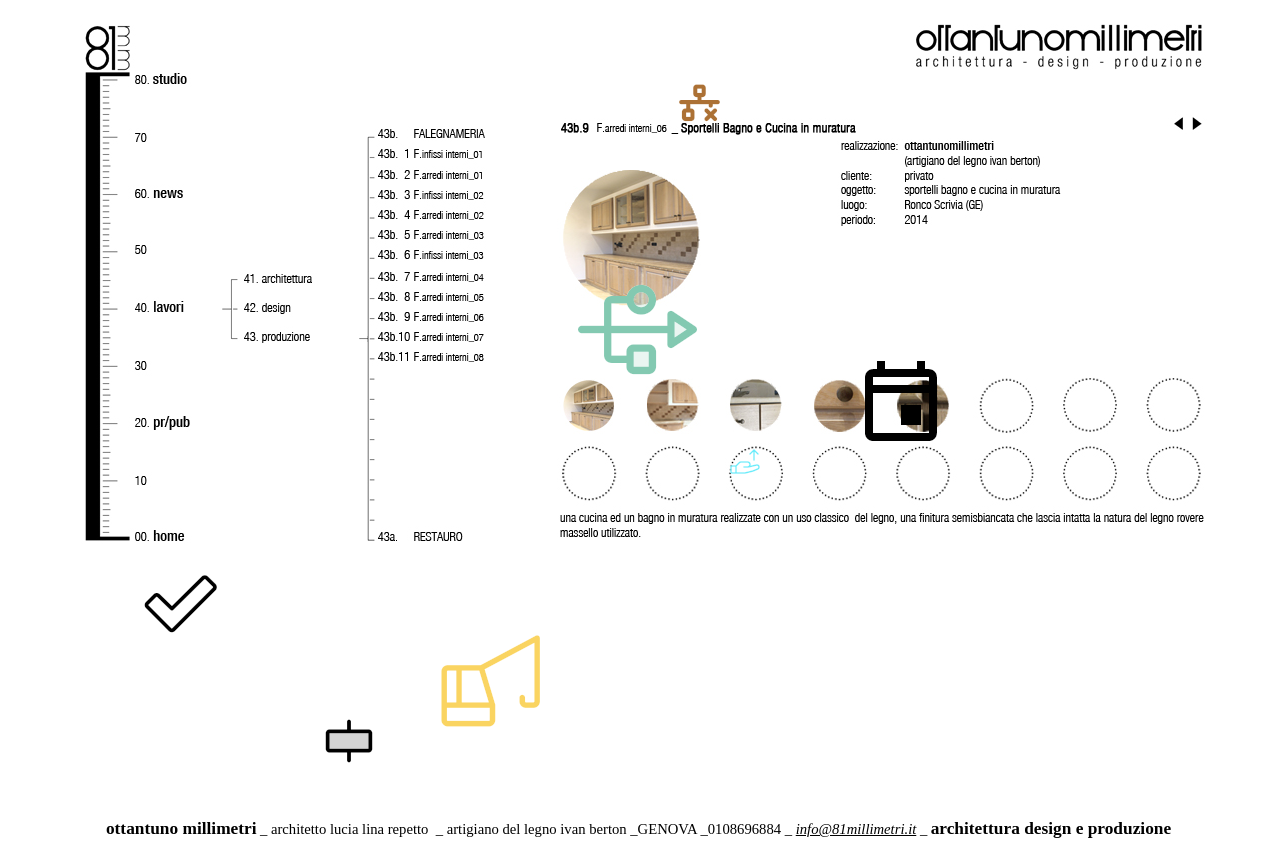 Image resolution: width=1262 pixels, height=863 pixels. Describe the element at coordinates (492, 686) in the screenshot. I see `construction or building-related feature` at that location.